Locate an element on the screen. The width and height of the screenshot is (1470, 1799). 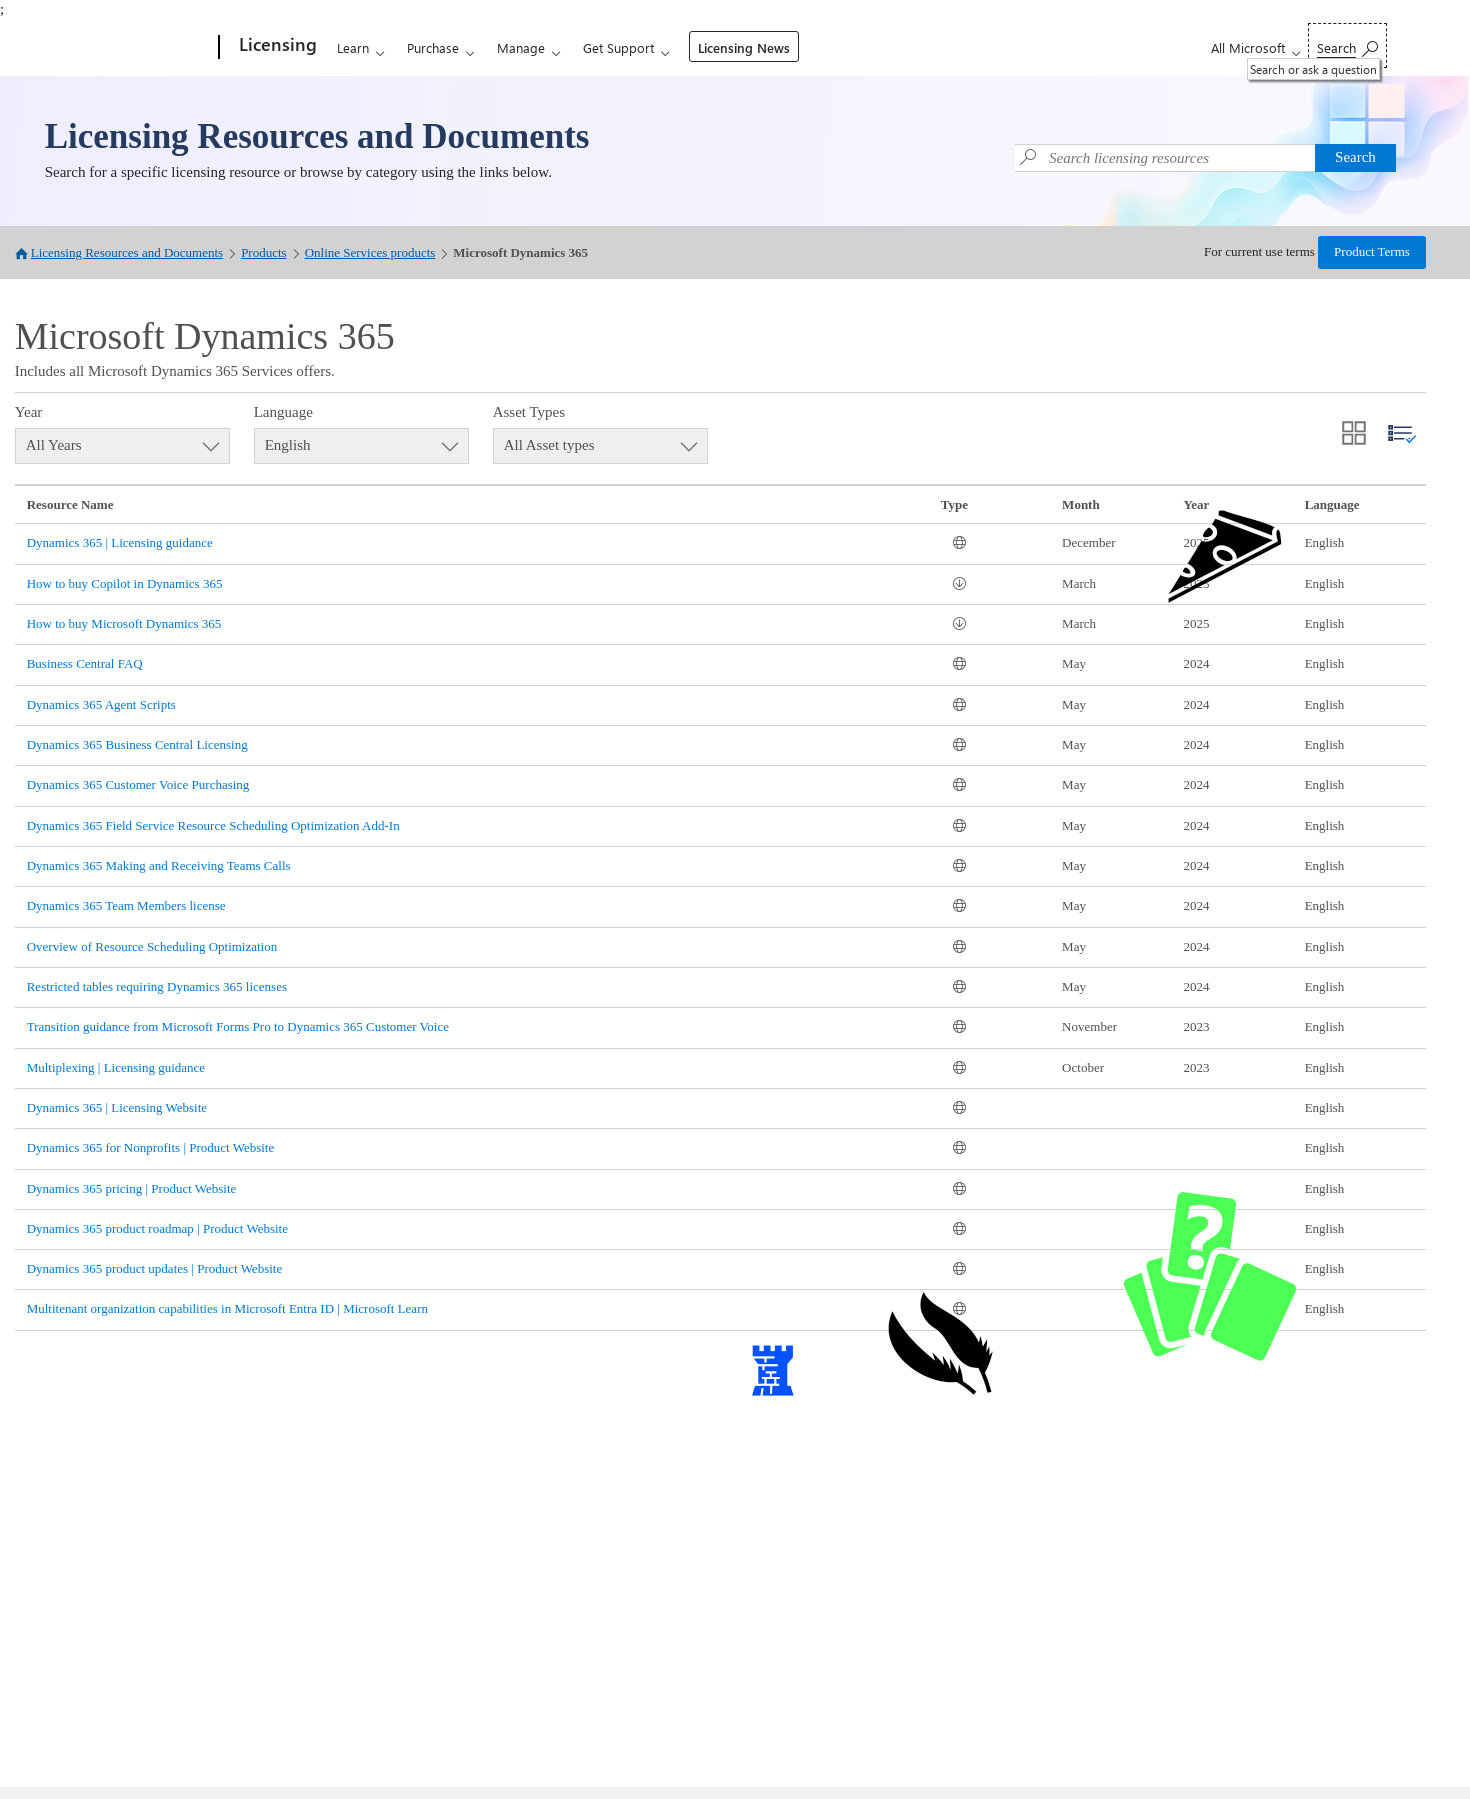
order food or access food delivery services is located at coordinates (1223, 554).